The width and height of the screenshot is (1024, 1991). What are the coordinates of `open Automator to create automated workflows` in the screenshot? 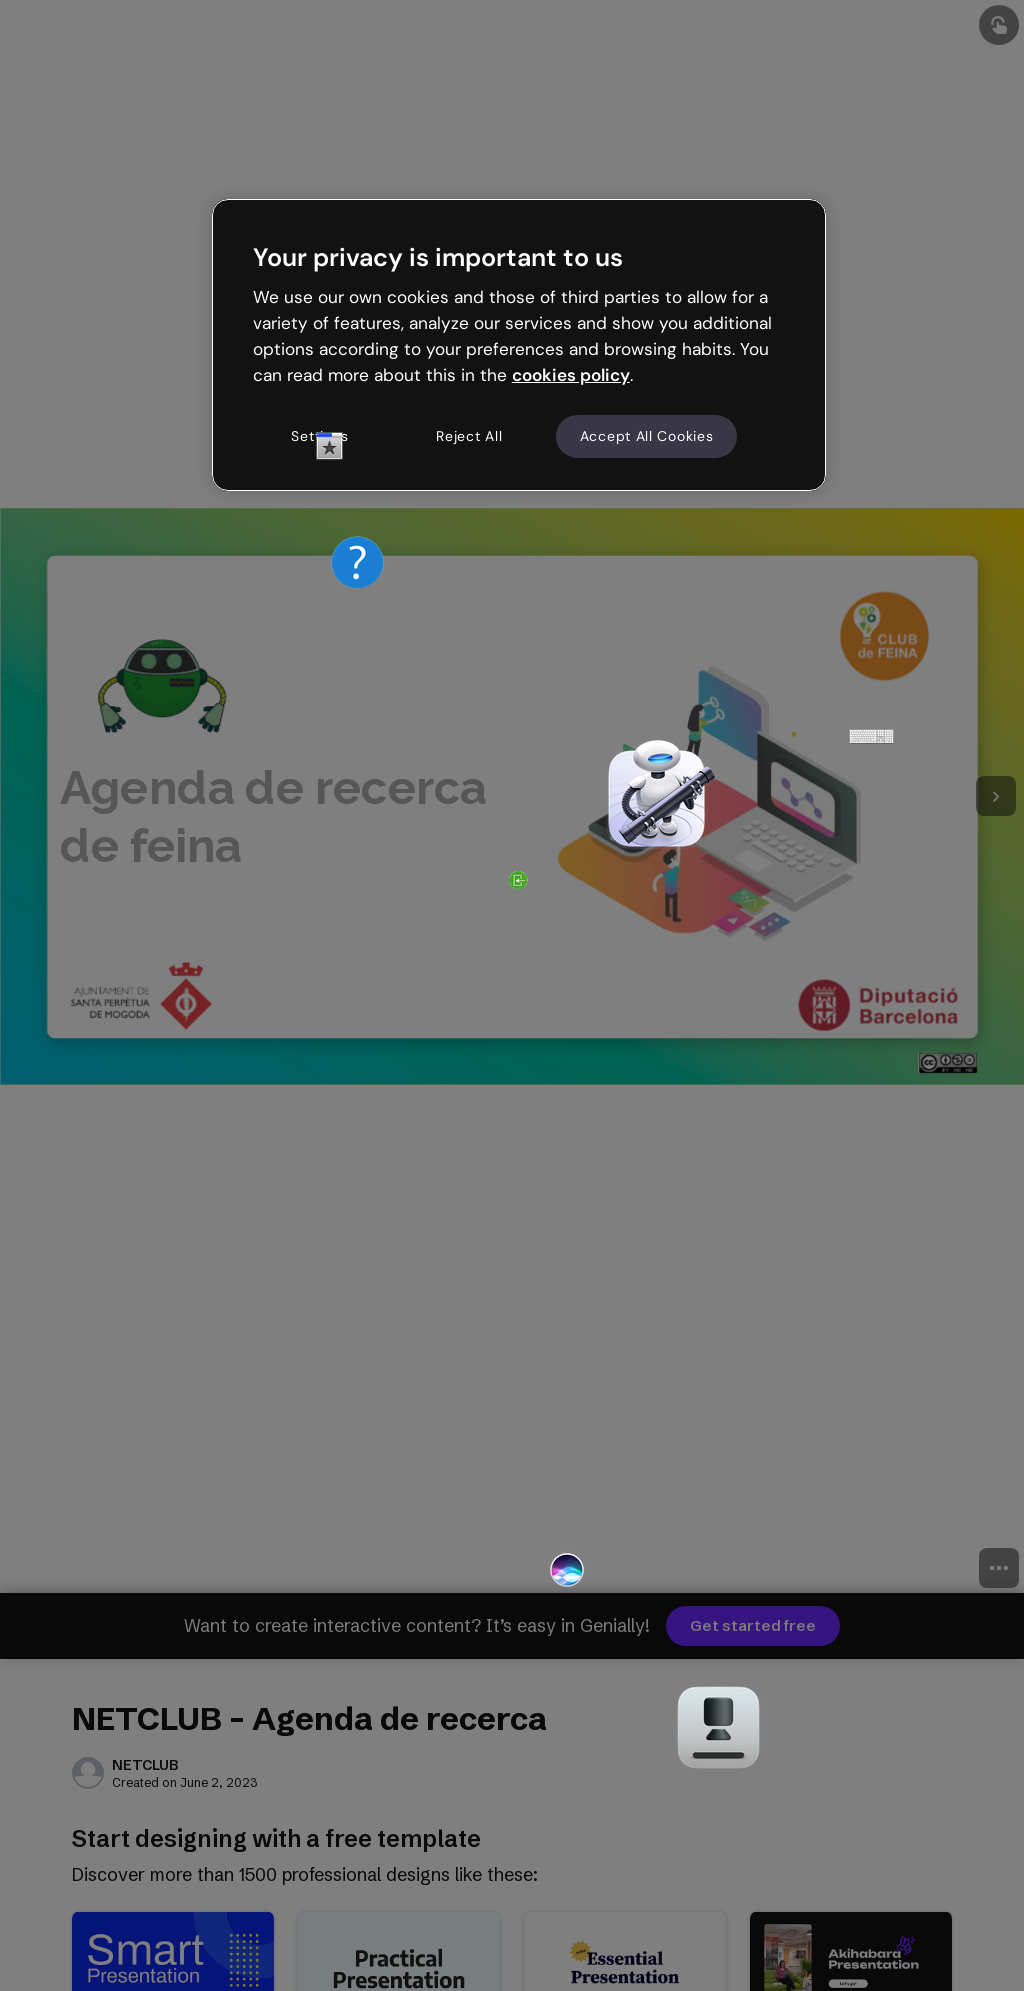 It's located at (656, 798).